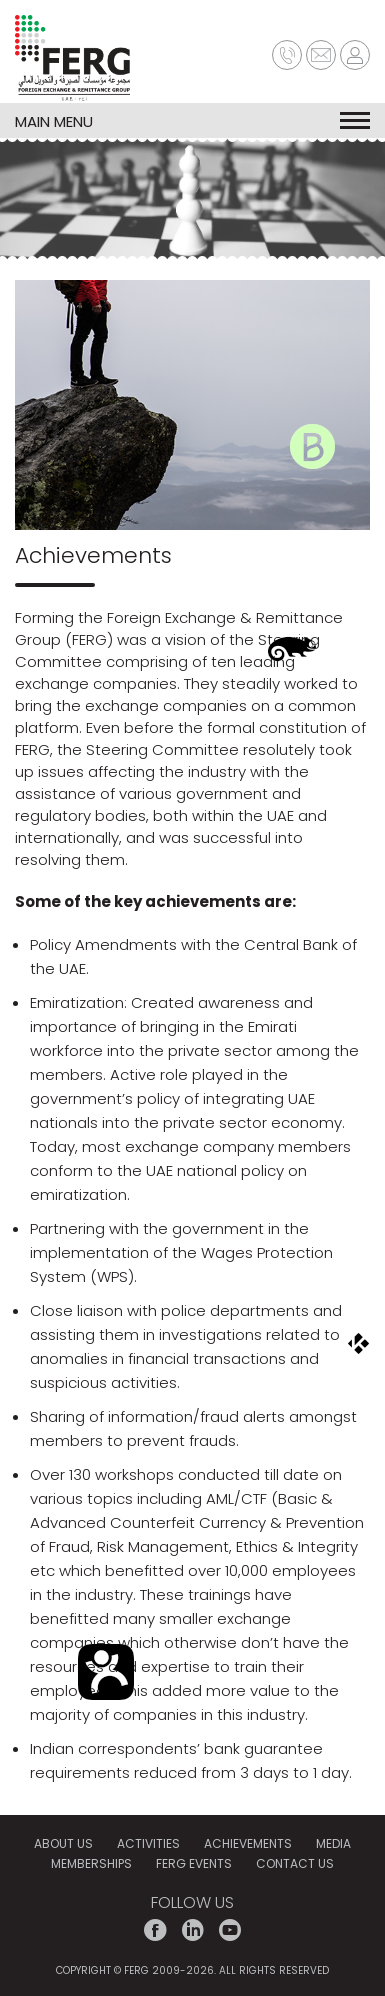 The height and width of the screenshot is (1996, 385). I want to click on open the Dianping app, so click(106, 1672).